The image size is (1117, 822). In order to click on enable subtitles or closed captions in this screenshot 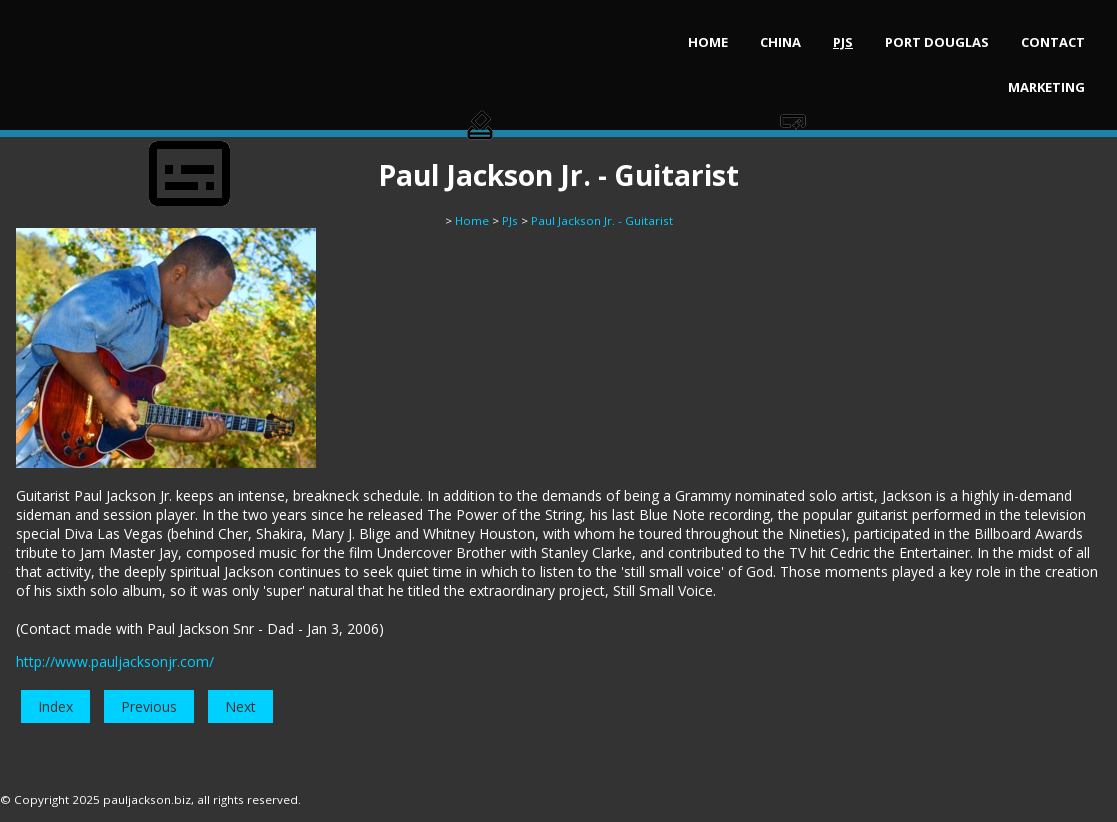, I will do `click(189, 173)`.